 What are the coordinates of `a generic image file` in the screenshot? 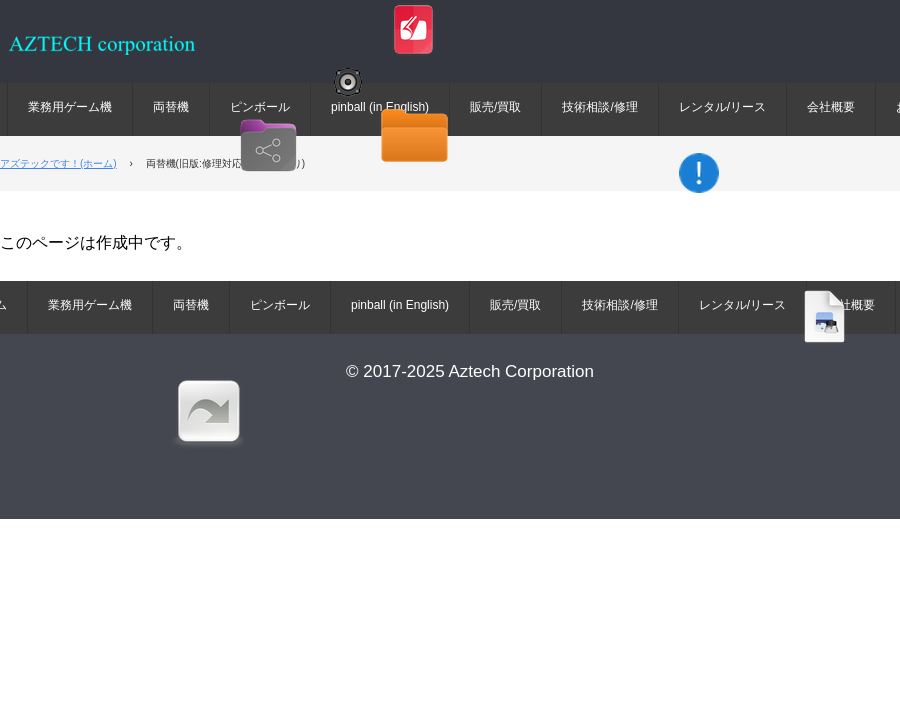 It's located at (824, 317).